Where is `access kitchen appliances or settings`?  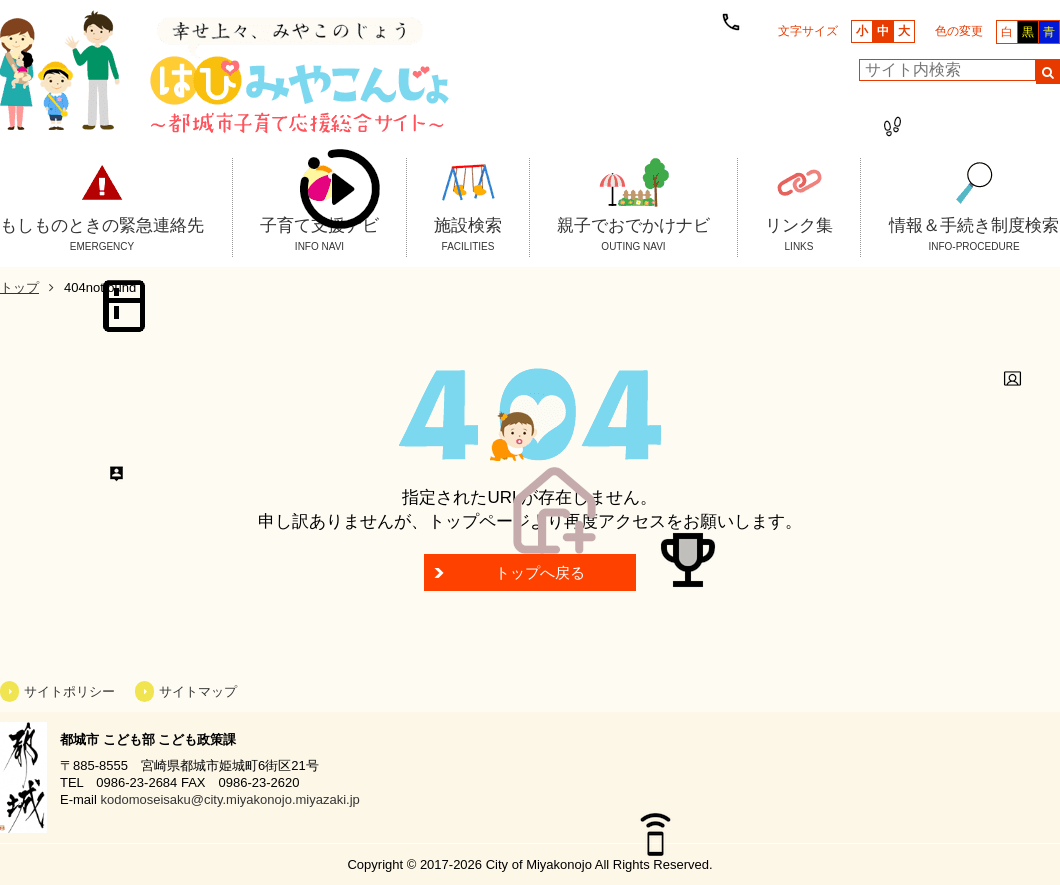
access kitchen appliances or settings is located at coordinates (124, 306).